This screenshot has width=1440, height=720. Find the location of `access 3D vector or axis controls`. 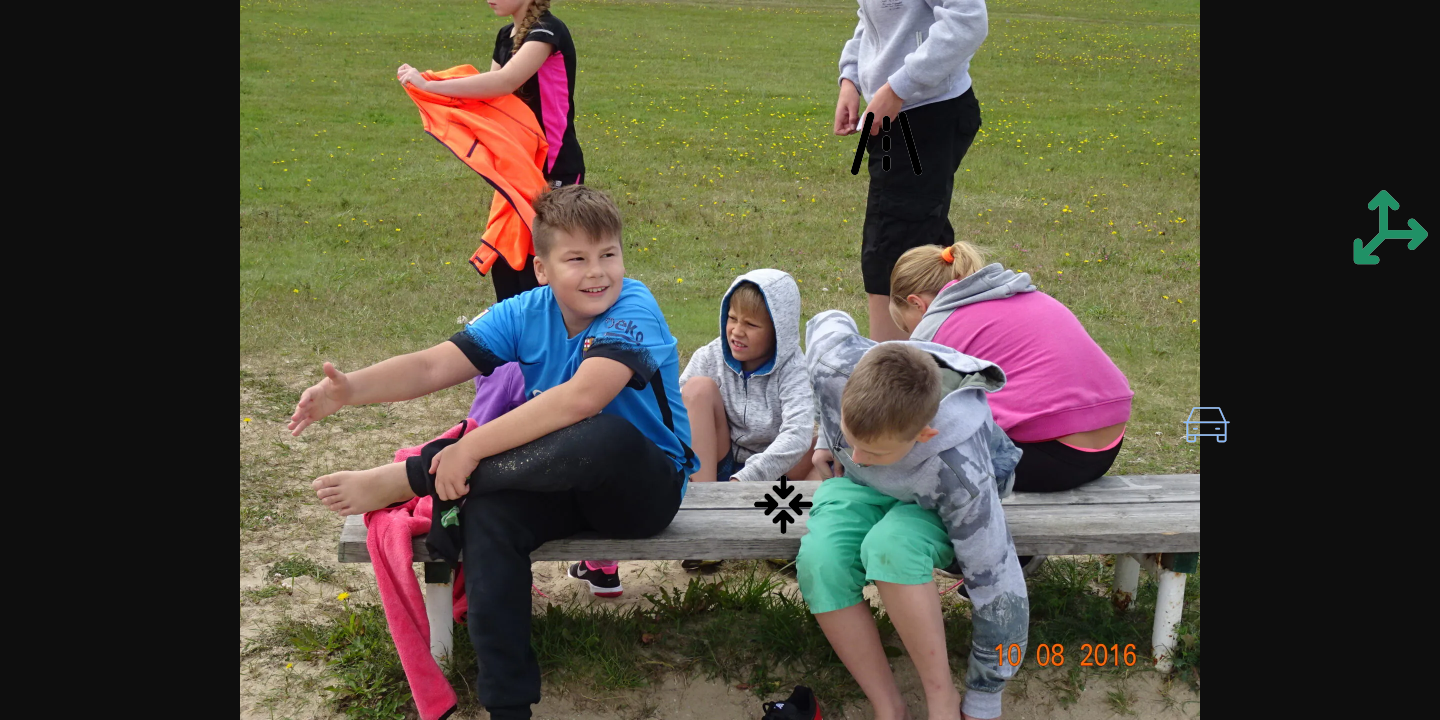

access 3D vector or axis controls is located at coordinates (1386, 231).